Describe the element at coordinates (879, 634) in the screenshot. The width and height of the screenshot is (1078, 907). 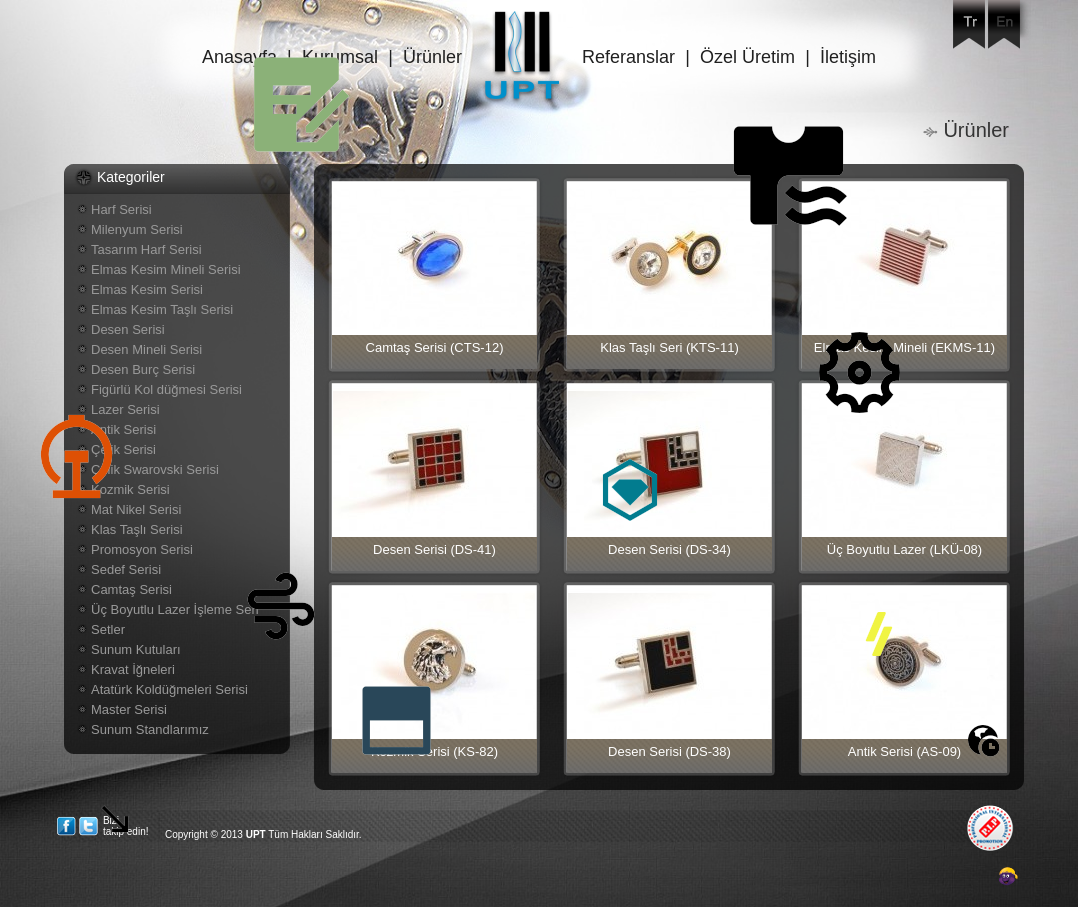
I see `open Winamp media player` at that location.